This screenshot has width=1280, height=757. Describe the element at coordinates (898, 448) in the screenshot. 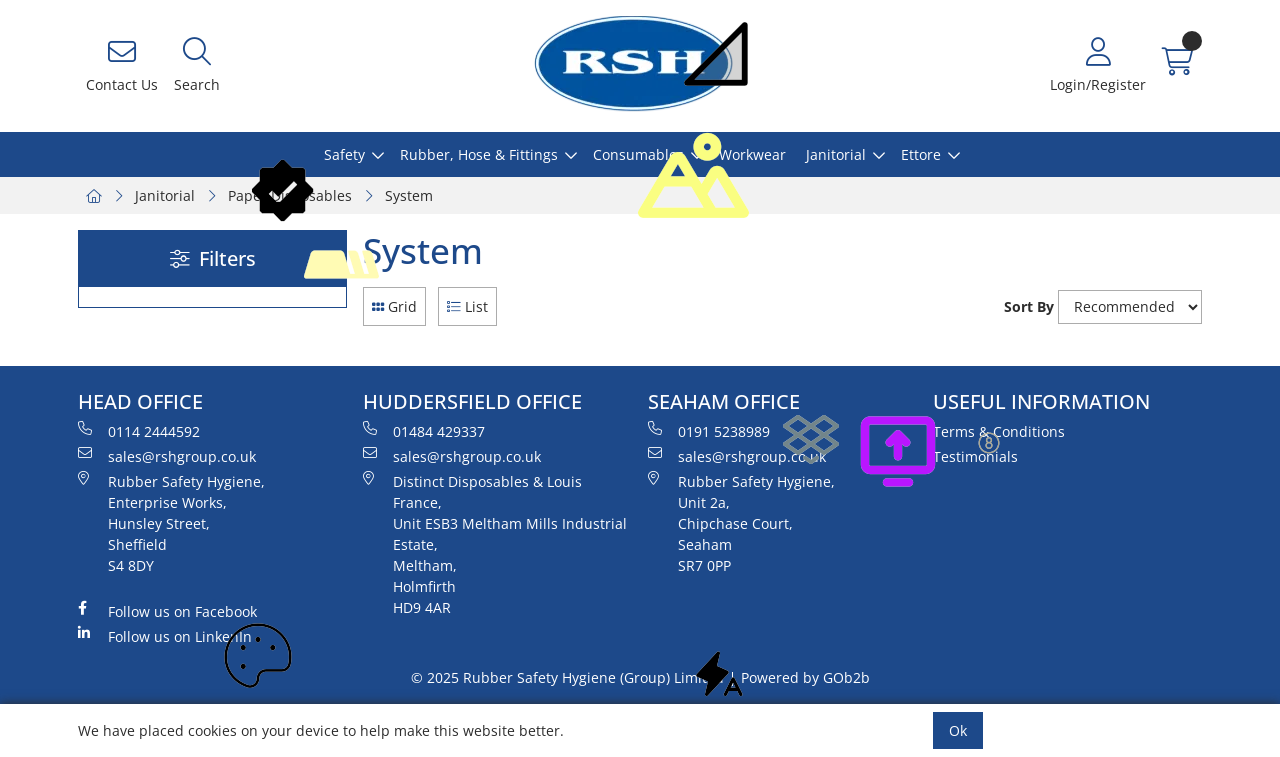

I see `upload file to display or screen` at that location.